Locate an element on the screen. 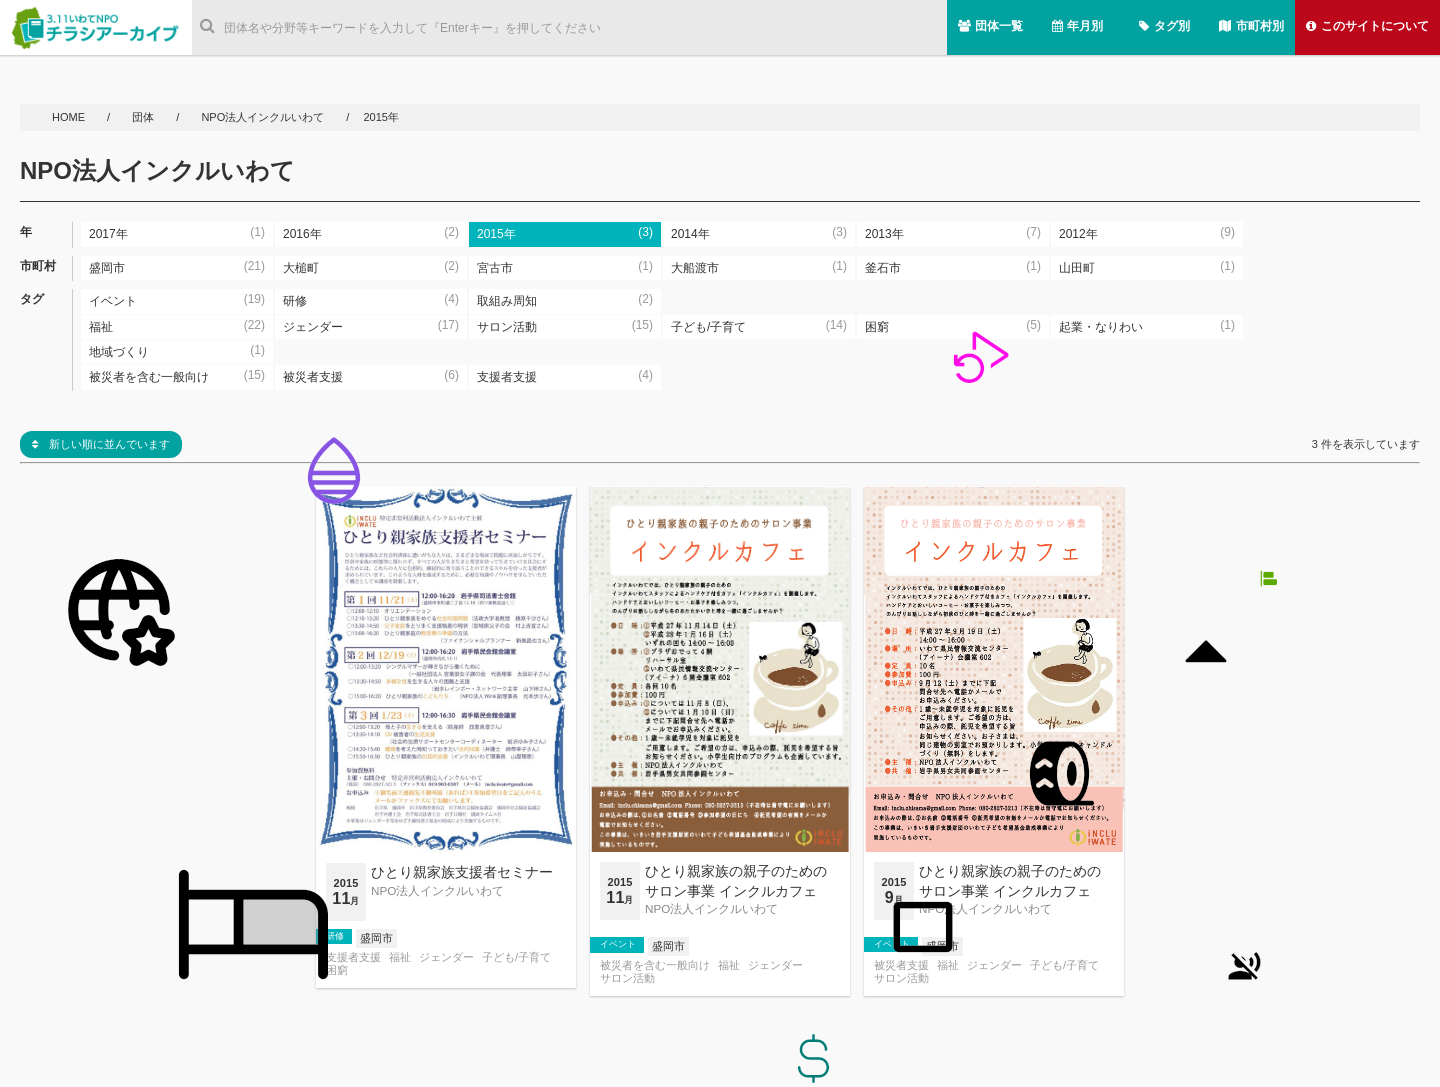 The width and height of the screenshot is (1440, 1087). align content to the left is located at coordinates (1268, 578).